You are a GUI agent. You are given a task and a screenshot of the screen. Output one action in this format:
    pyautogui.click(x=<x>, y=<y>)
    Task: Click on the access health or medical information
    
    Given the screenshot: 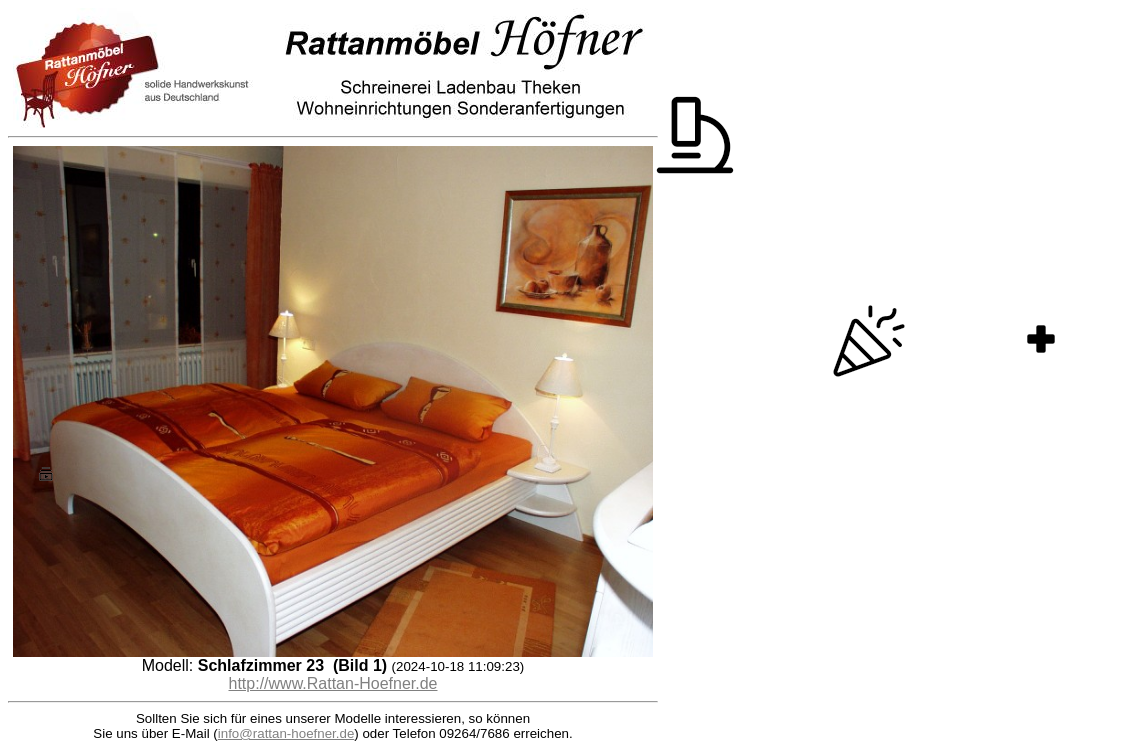 What is the action you would take?
    pyautogui.click(x=1041, y=339)
    